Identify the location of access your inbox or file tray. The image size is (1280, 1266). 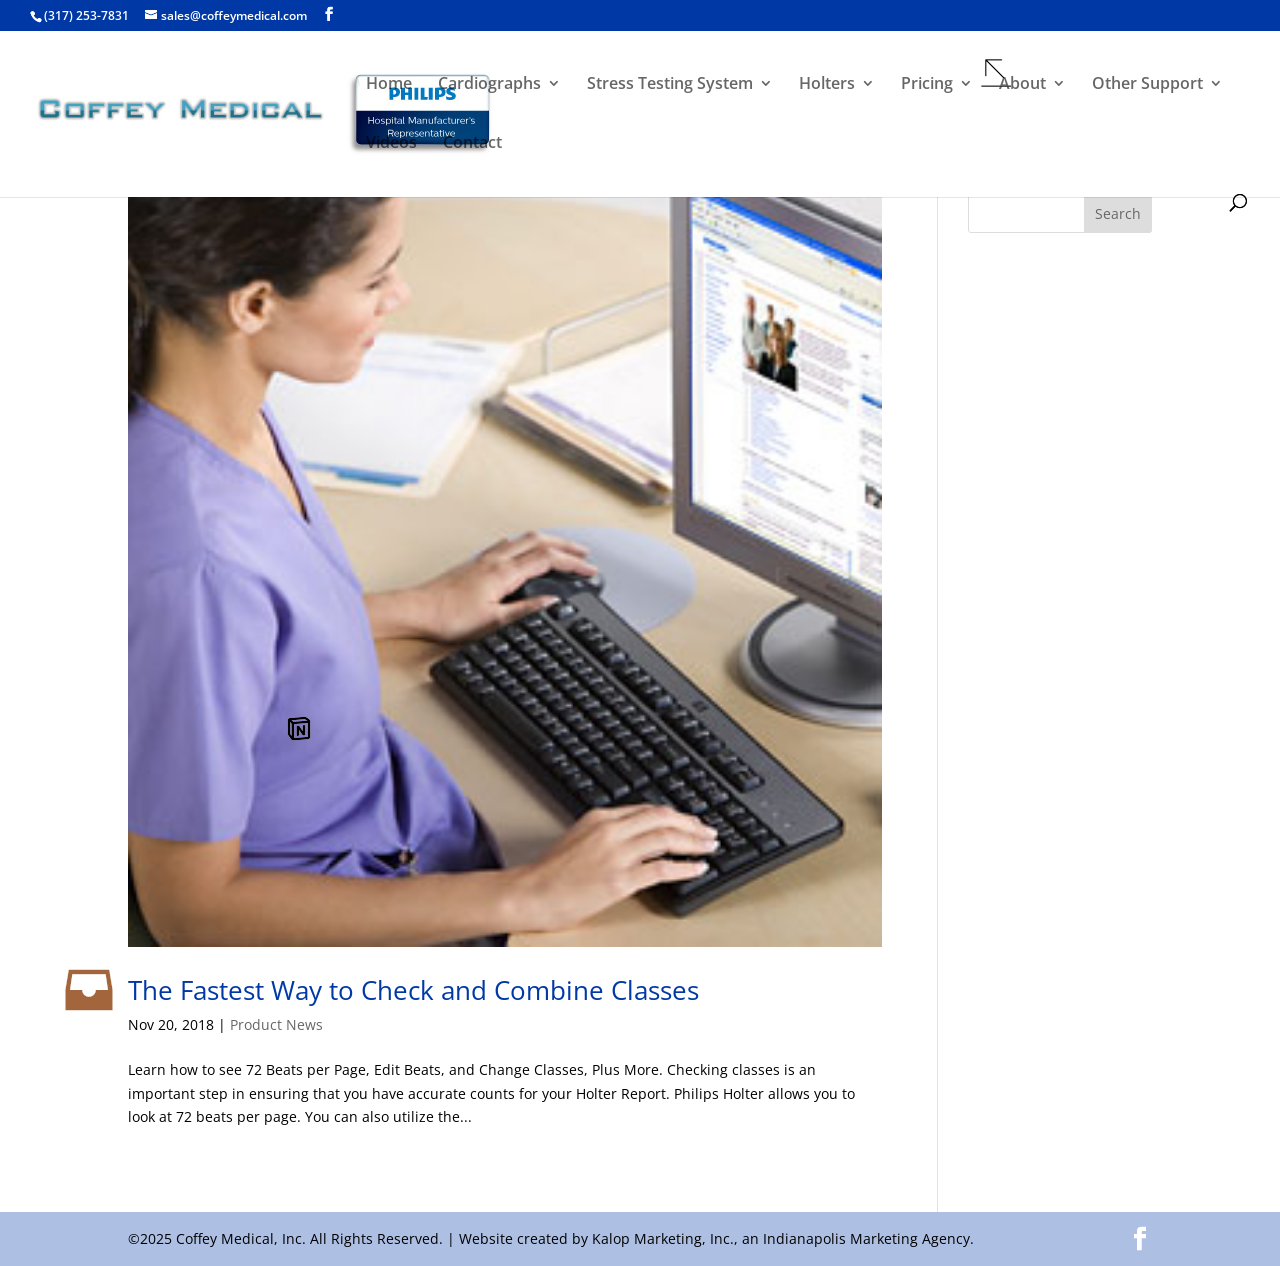
(89, 990).